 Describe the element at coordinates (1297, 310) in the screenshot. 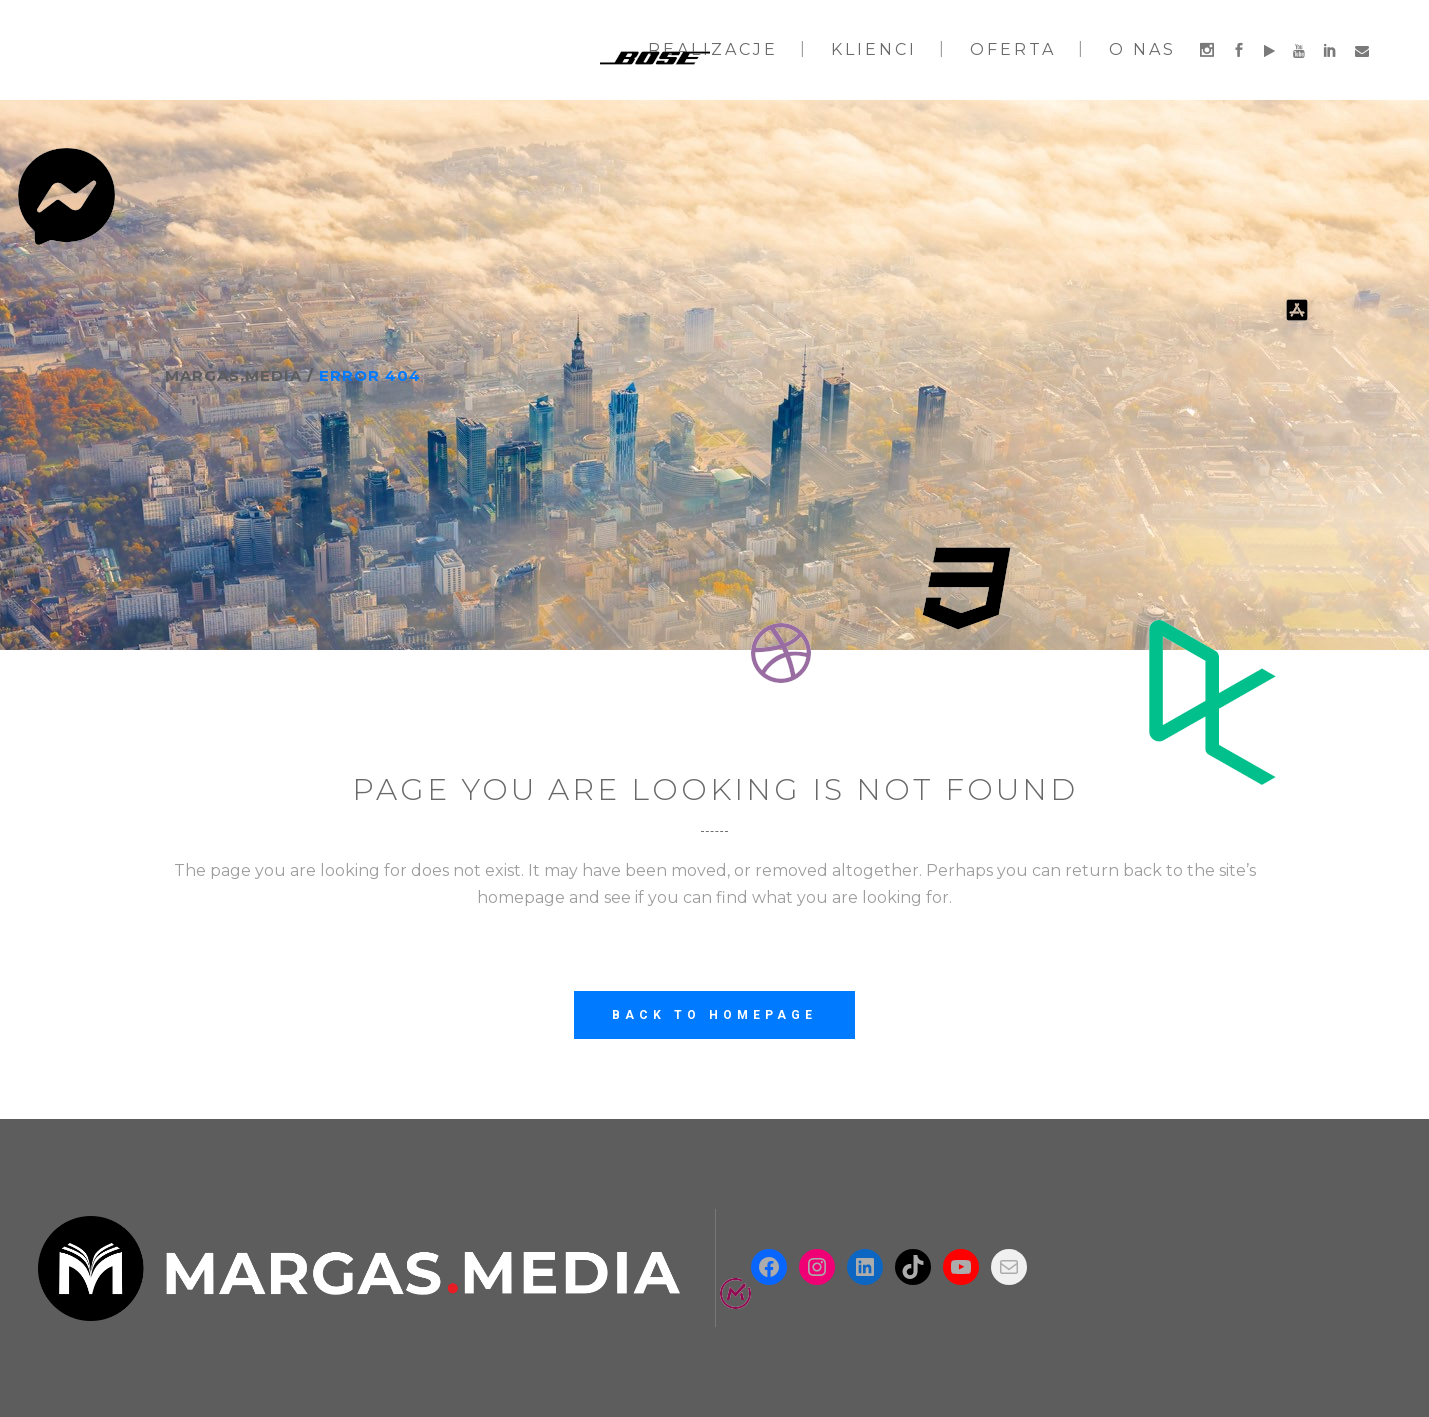

I see `open the apple app store` at that location.